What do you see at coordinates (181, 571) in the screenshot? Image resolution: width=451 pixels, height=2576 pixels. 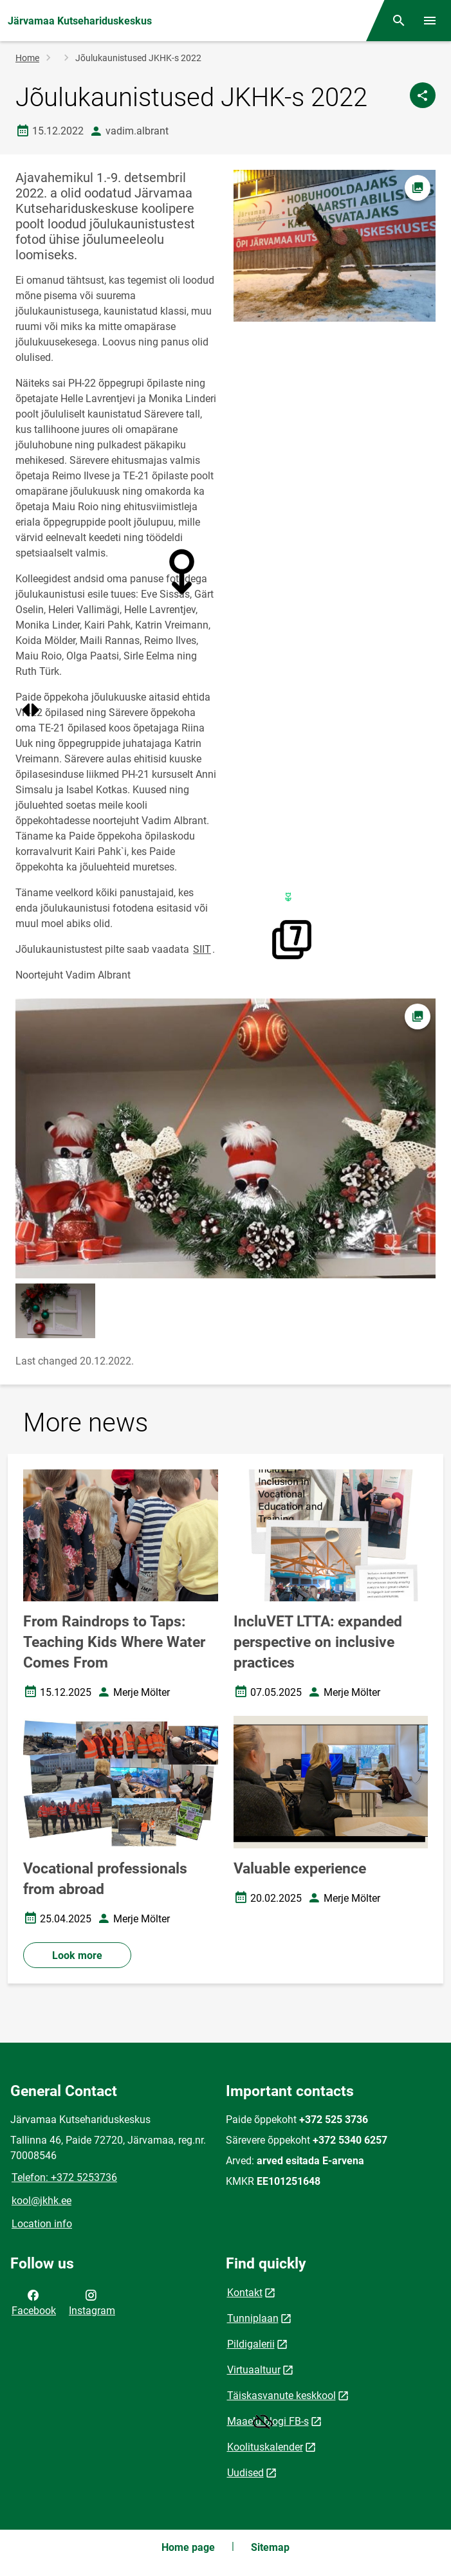 I see `swipe down gesture indicator` at bounding box center [181, 571].